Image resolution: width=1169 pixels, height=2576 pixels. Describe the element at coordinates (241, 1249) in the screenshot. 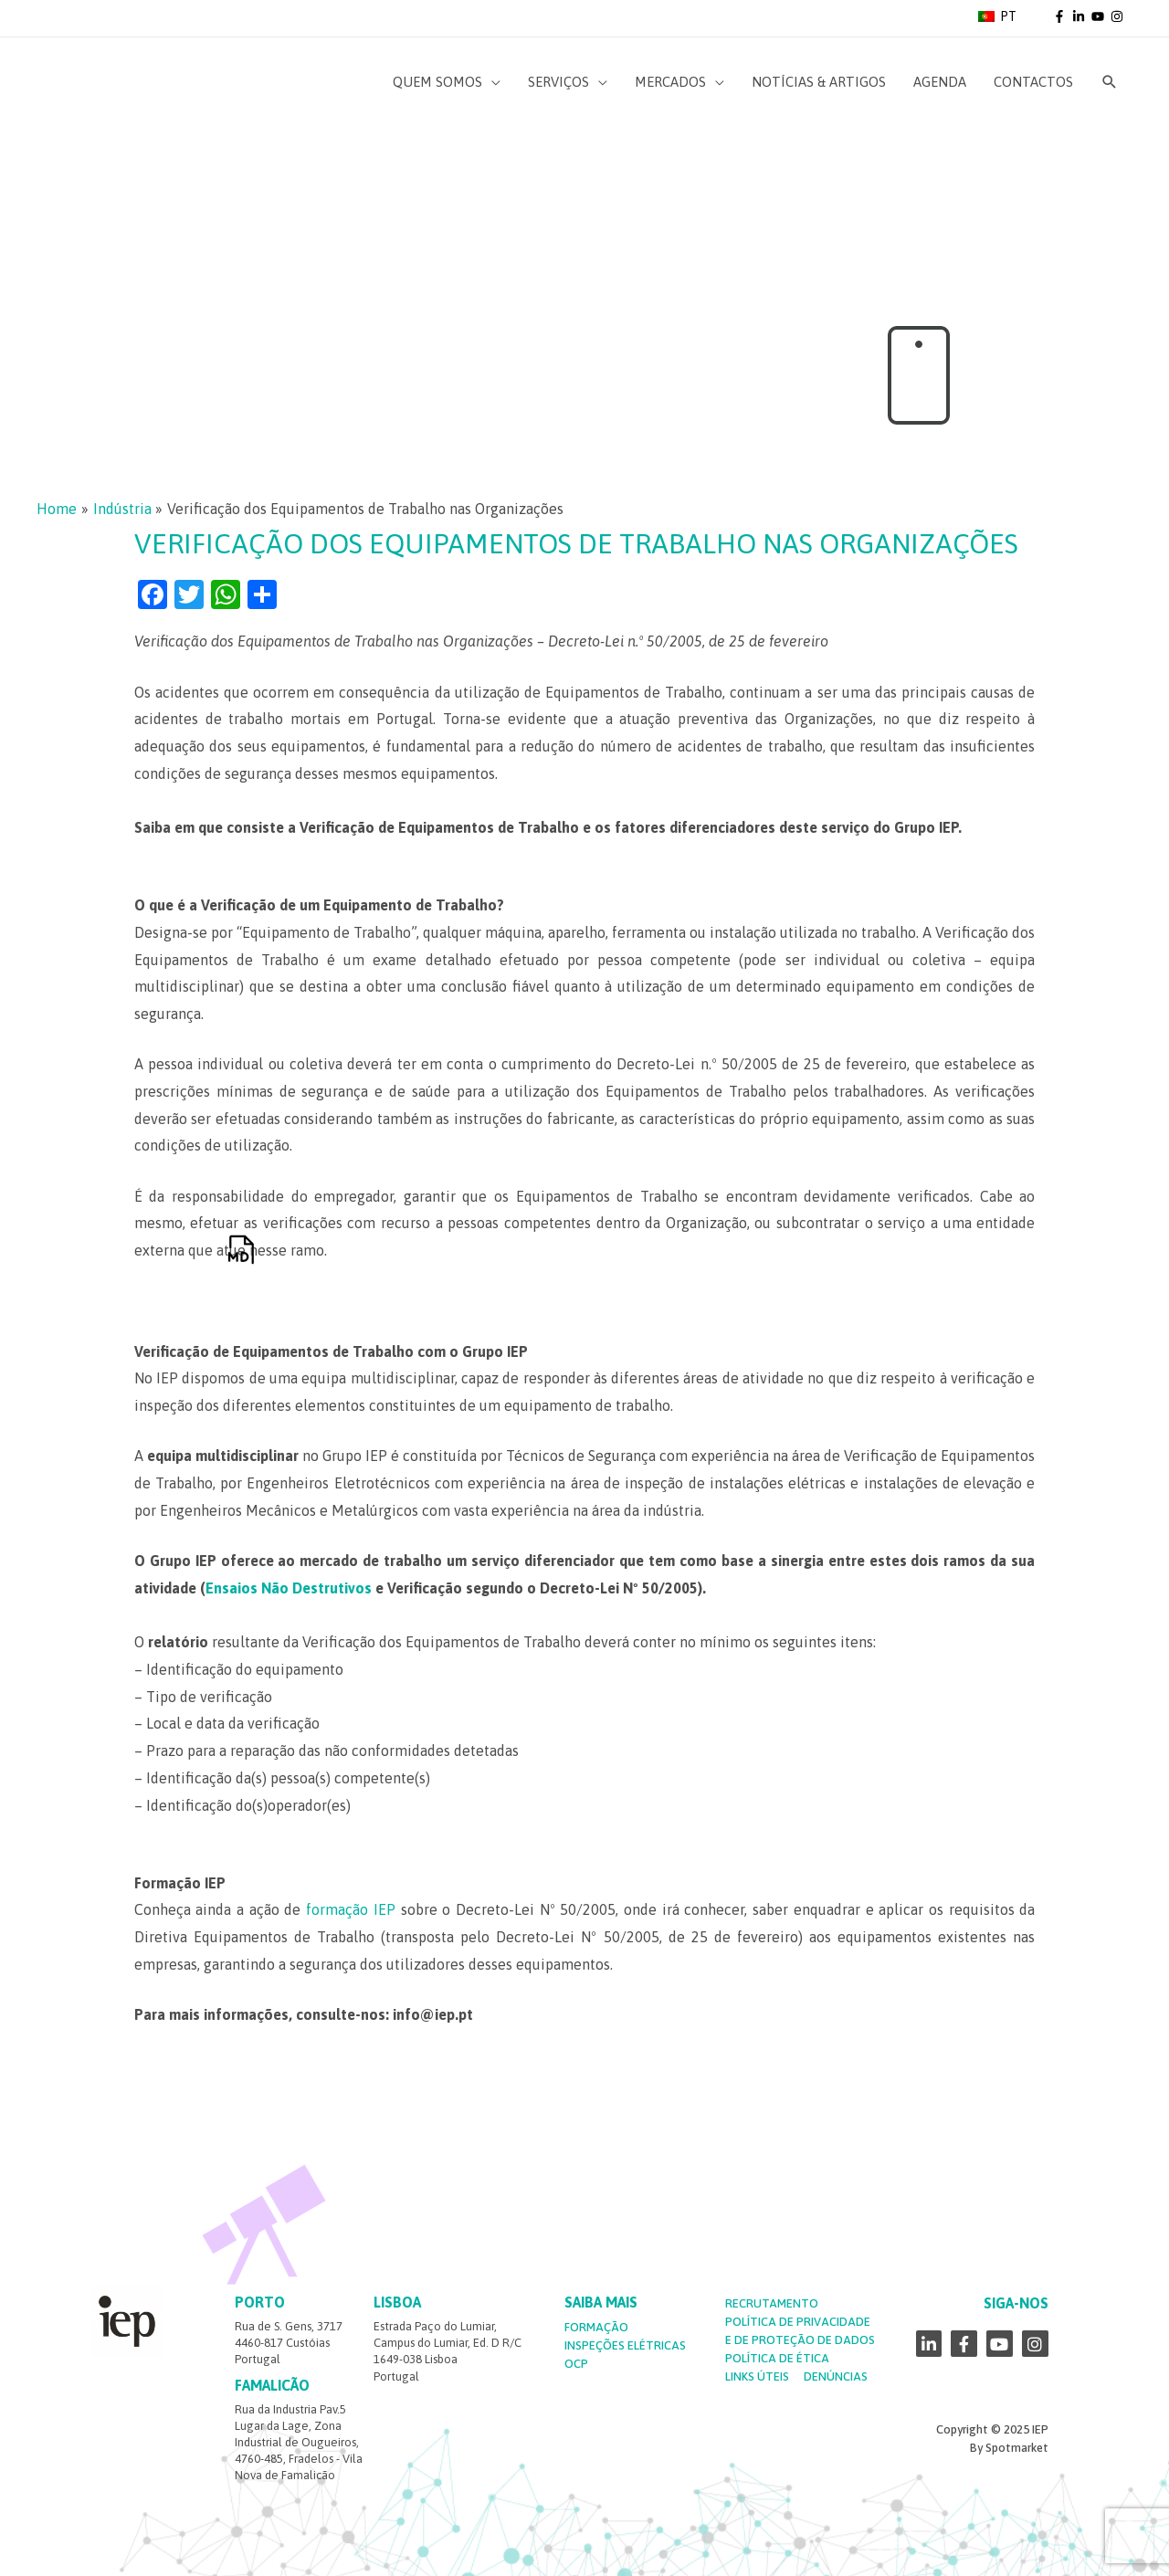

I see `open a markdown file` at that location.